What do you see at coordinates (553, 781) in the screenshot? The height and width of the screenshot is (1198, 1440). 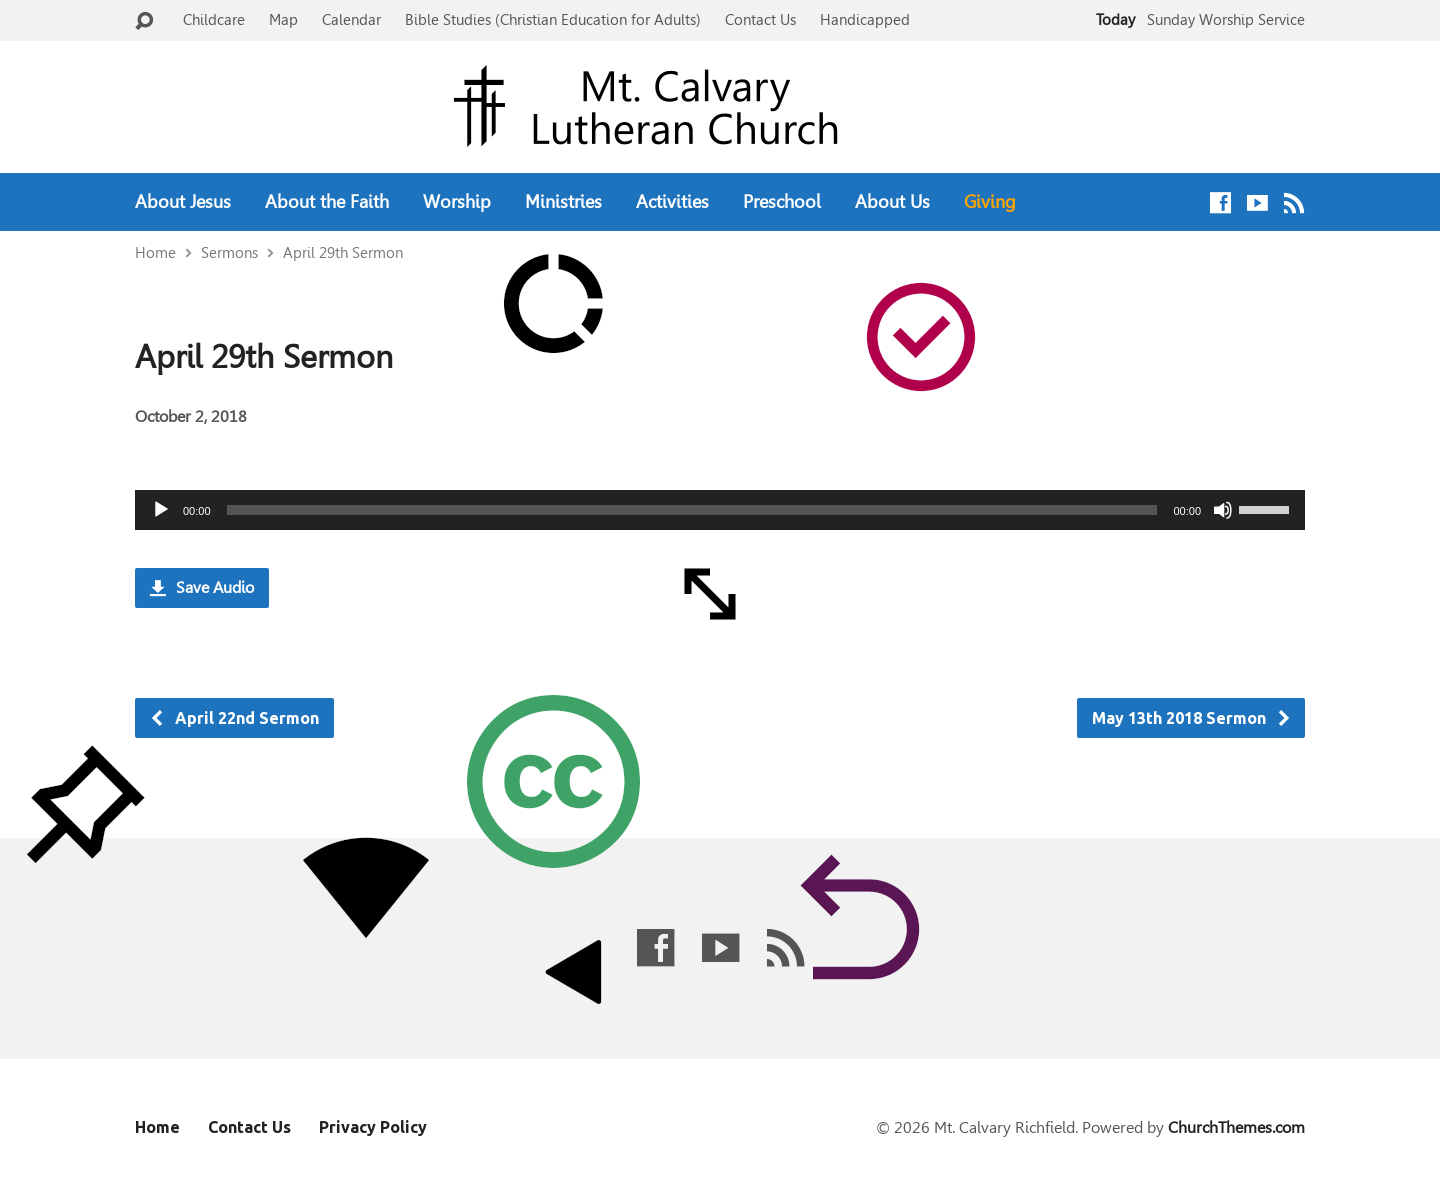 I see `indicates content is licensed under Creative Commons` at bounding box center [553, 781].